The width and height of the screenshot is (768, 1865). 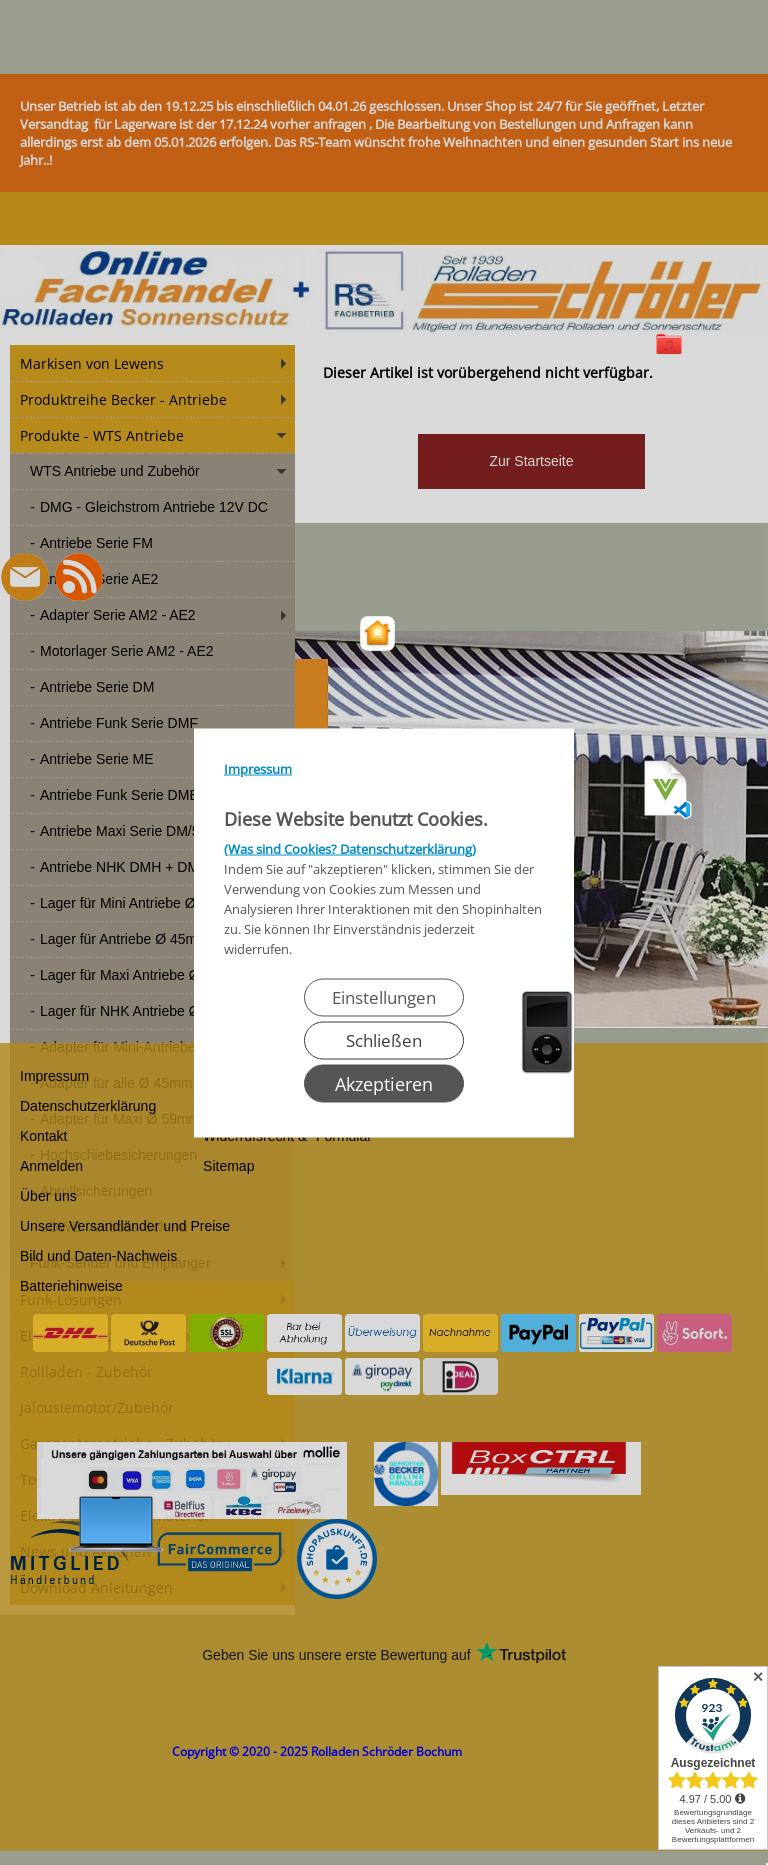 What do you see at coordinates (669, 344) in the screenshot?
I see `open your music files folder` at bounding box center [669, 344].